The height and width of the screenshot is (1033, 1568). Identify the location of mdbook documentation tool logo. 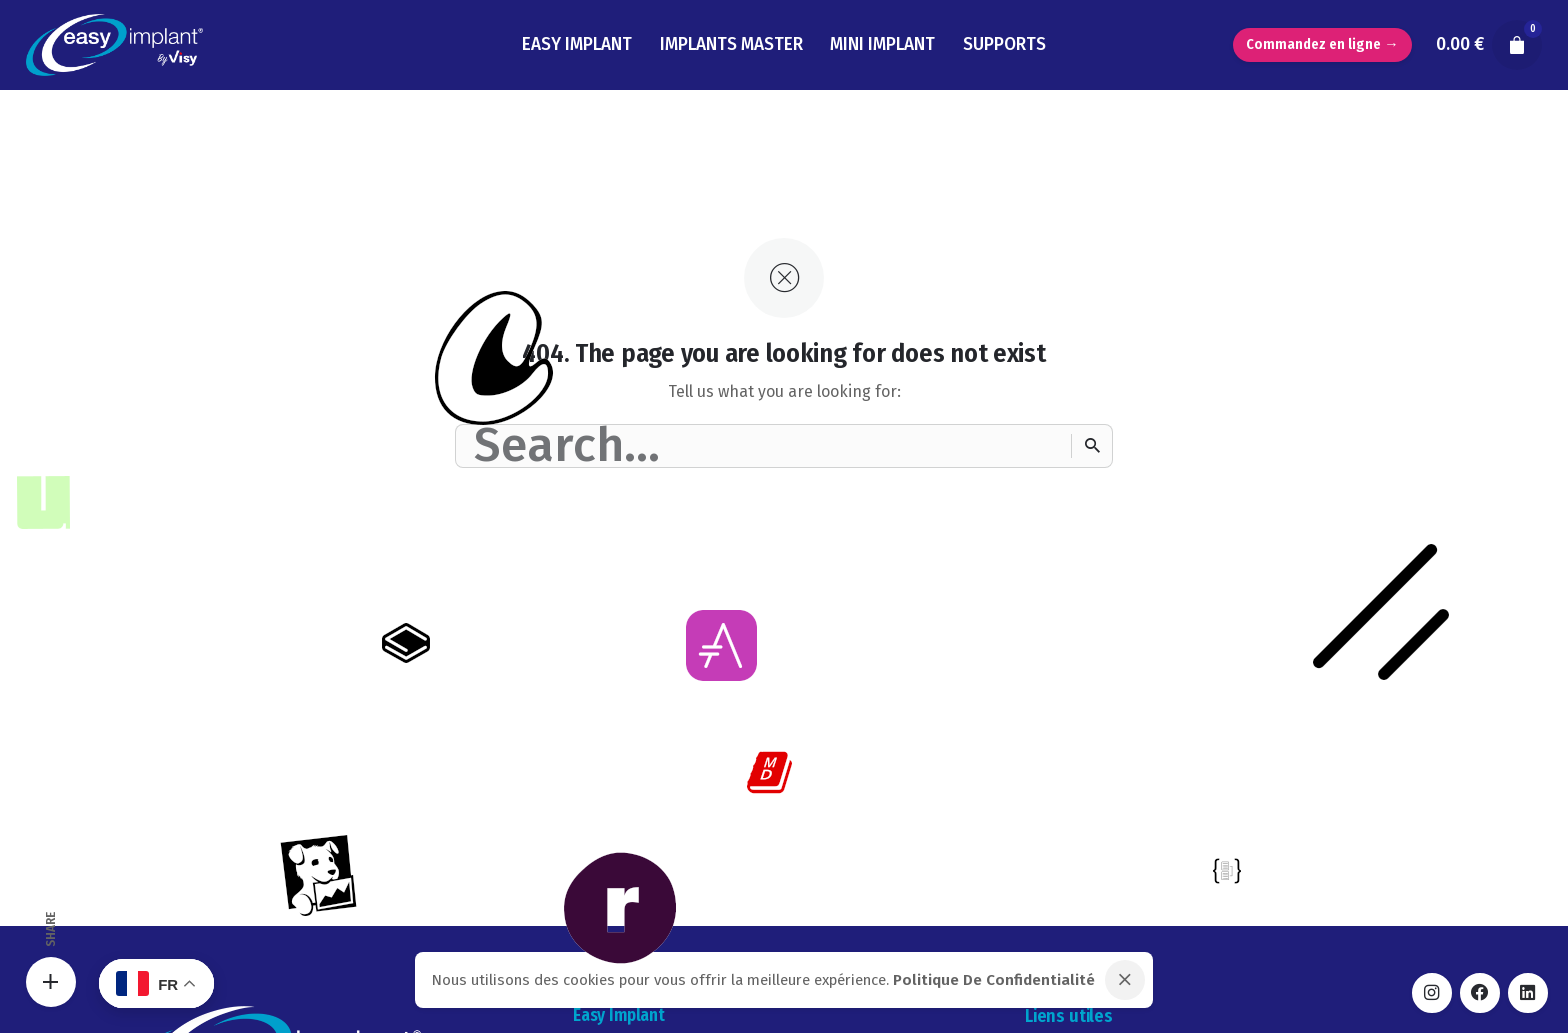
(769, 772).